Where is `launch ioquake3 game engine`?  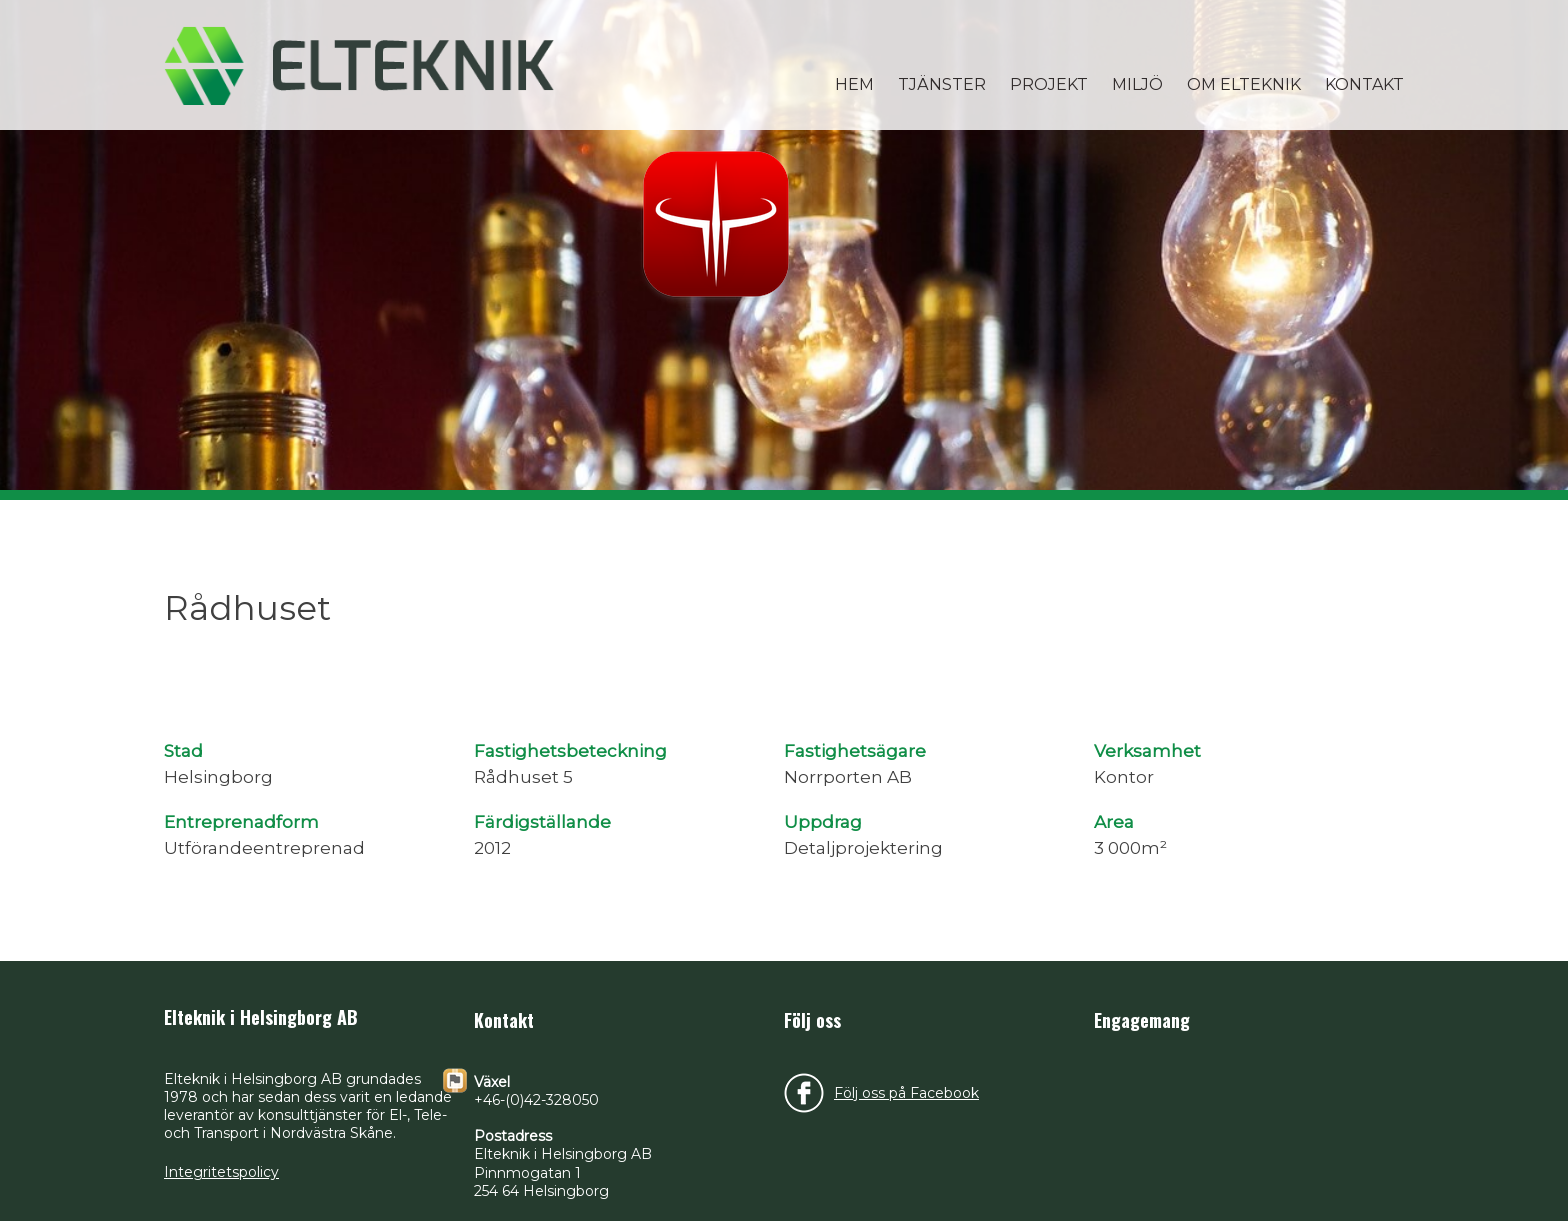
launch ioquake3 game engine is located at coordinates (716, 224).